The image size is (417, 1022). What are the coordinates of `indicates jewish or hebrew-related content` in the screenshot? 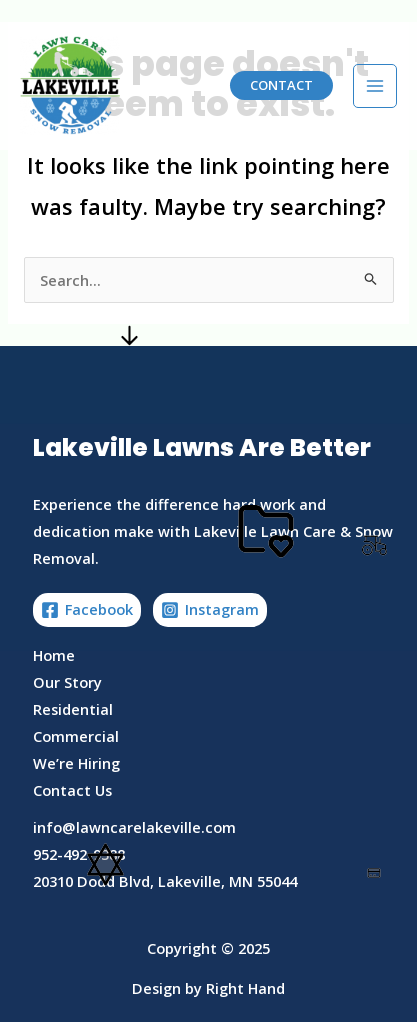 It's located at (105, 864).